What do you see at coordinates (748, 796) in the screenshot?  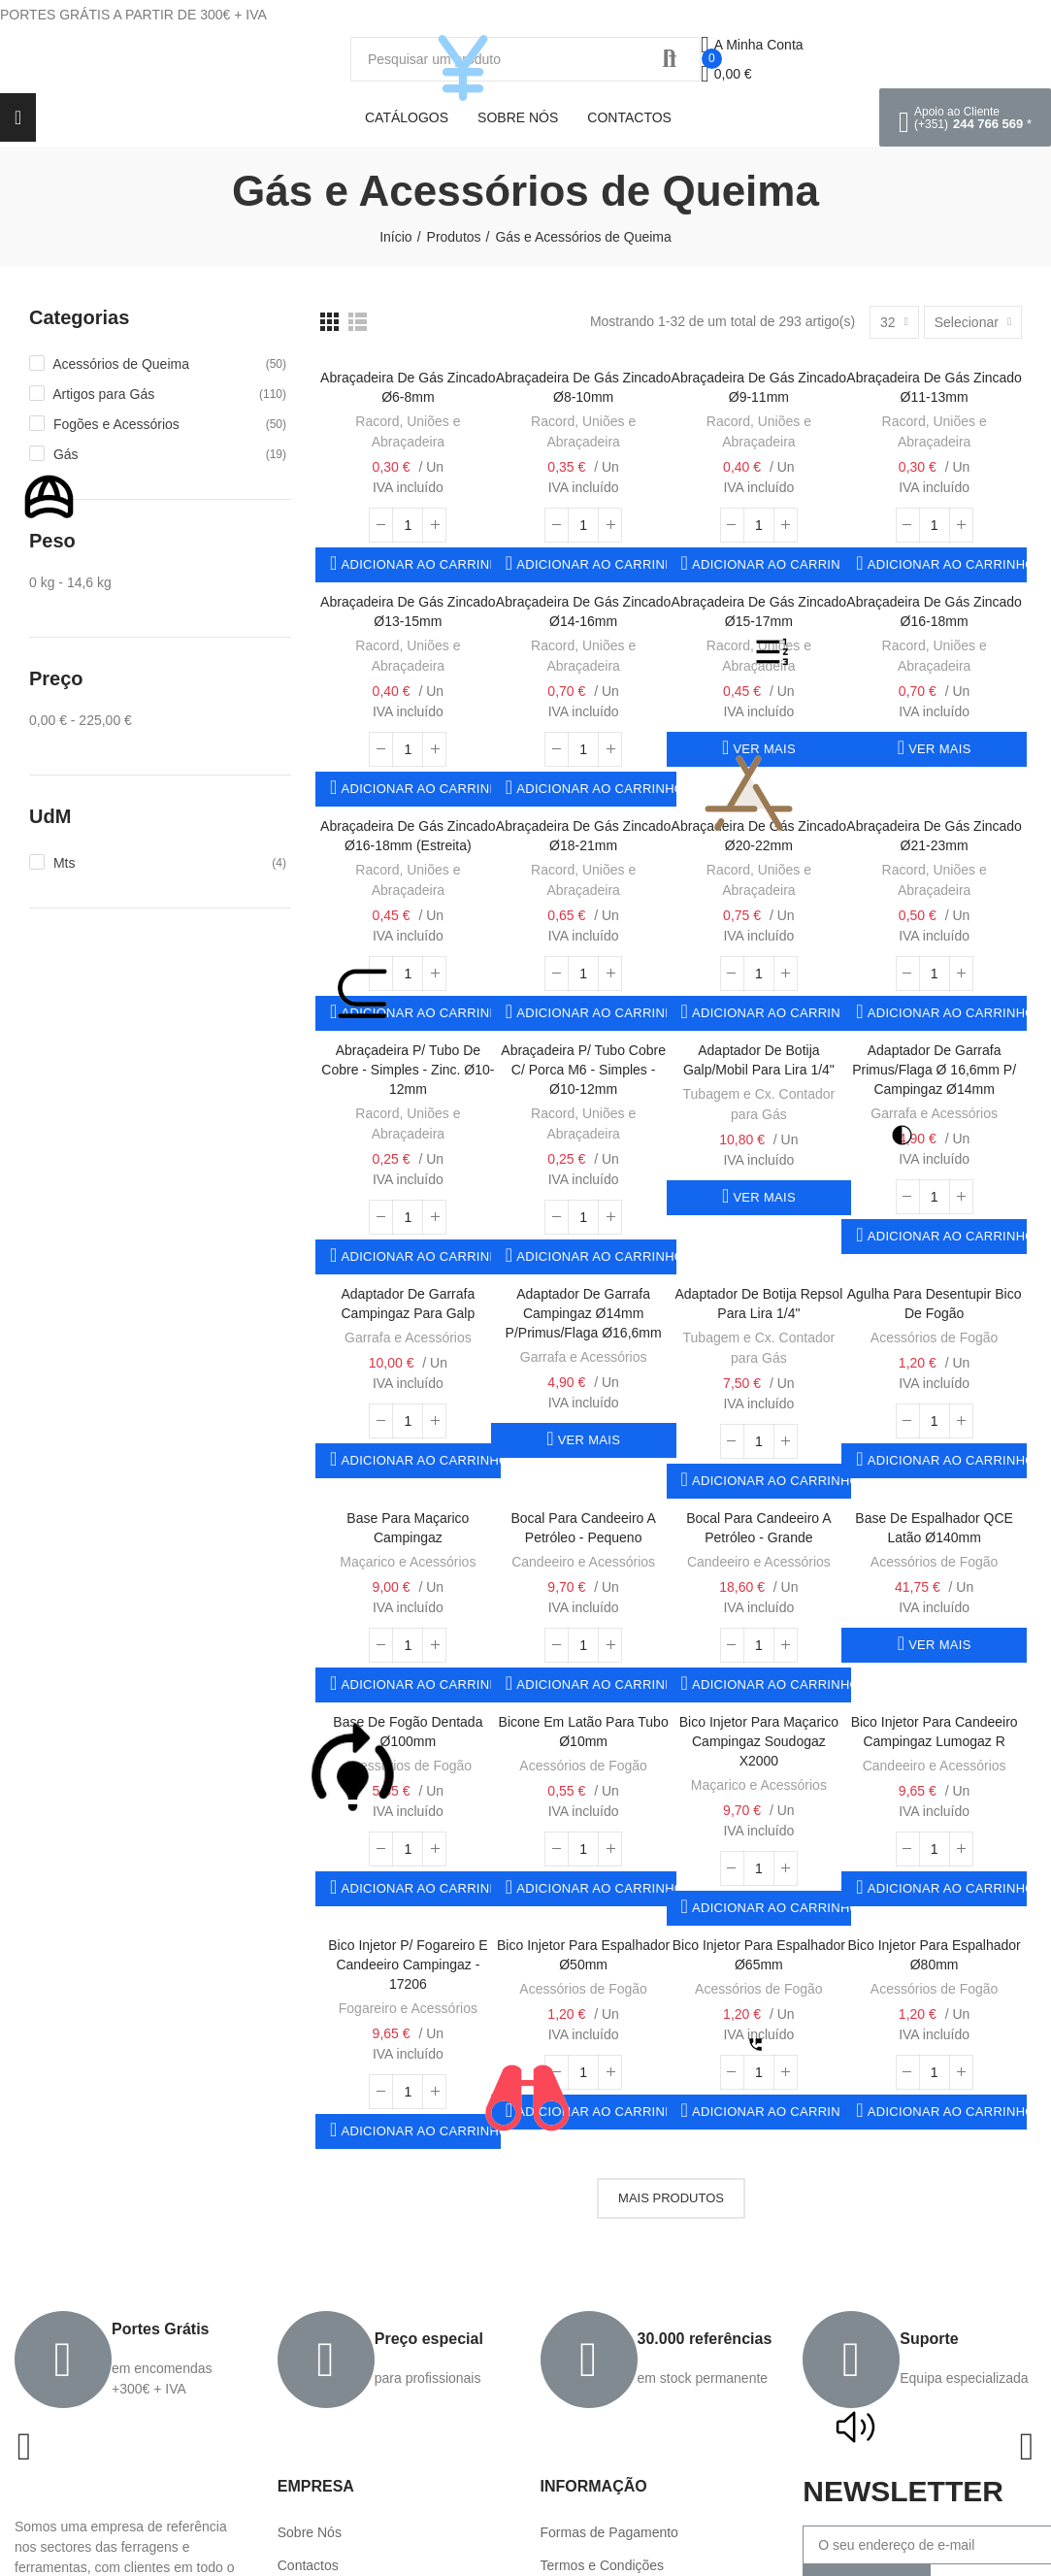 I see `open the app store` at bounding box center [748, 796].